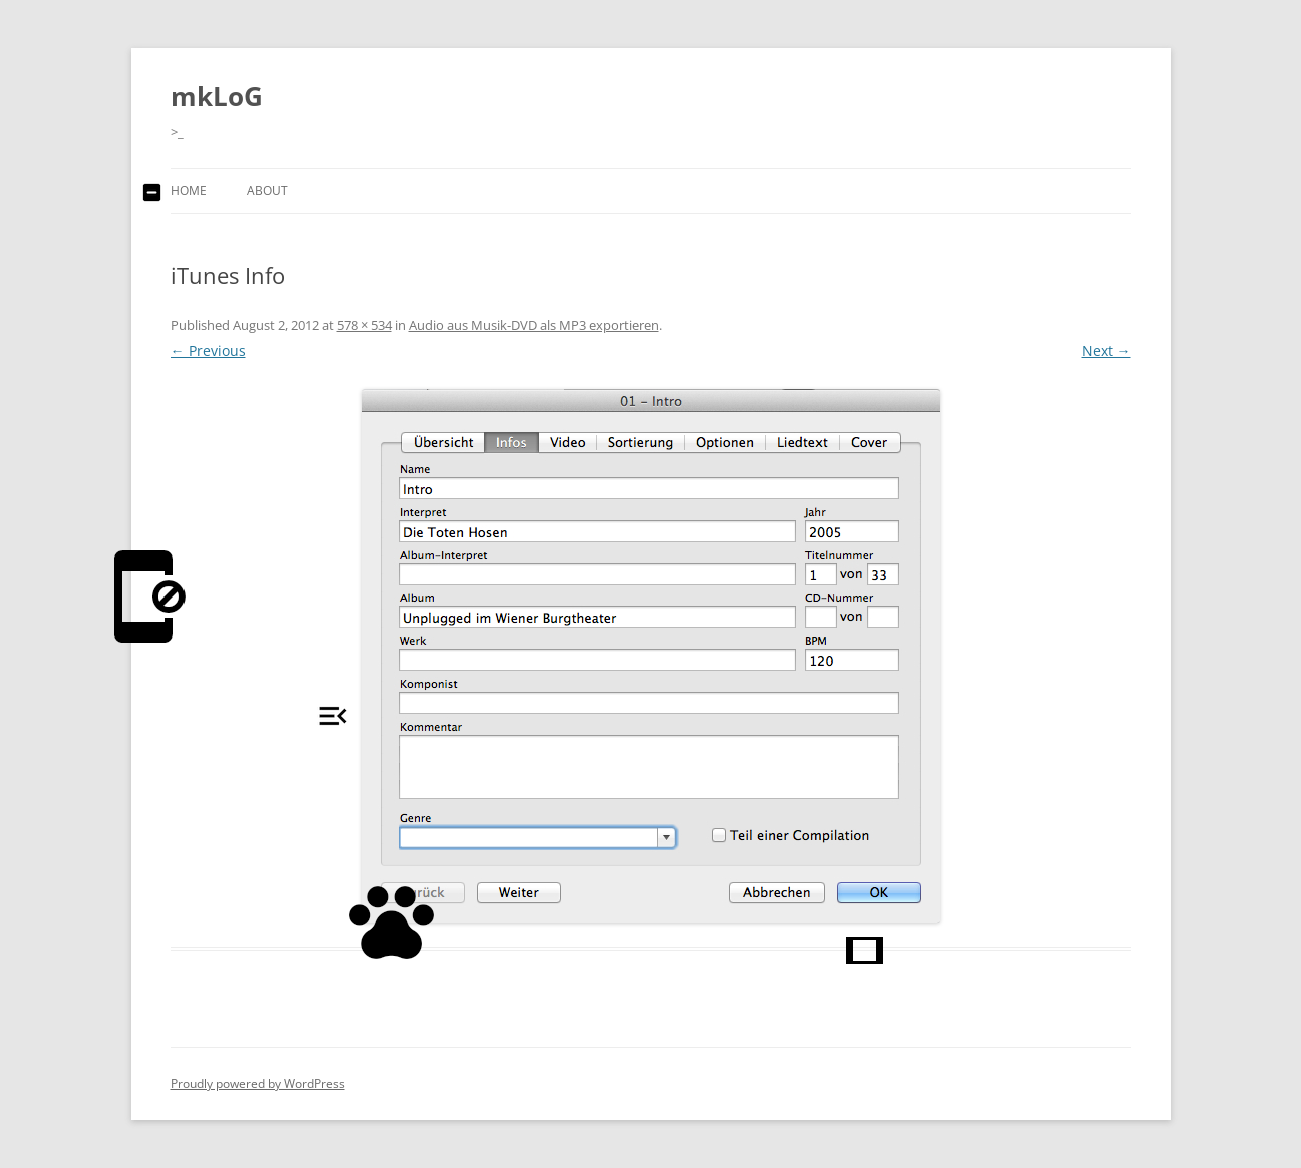  I want to click on indicates partial selection in a multi-select list, so click(151, 192).